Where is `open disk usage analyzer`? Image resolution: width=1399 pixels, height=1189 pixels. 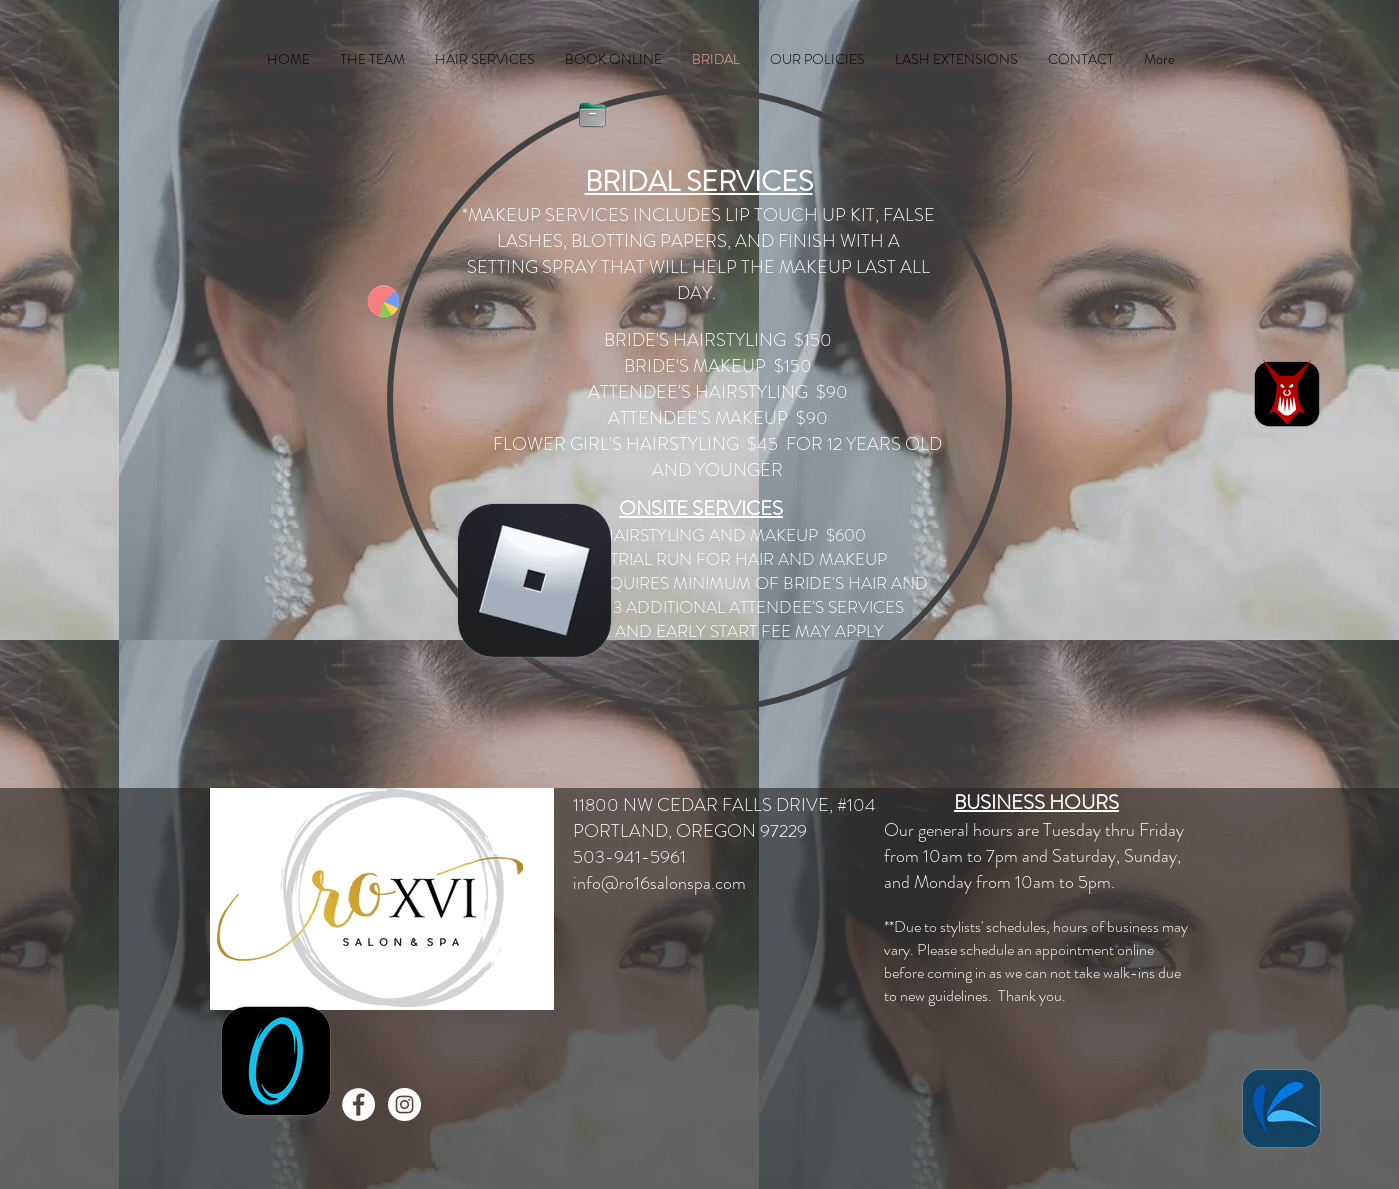 open disk usage analyzer is located at coordinates (383, 301).